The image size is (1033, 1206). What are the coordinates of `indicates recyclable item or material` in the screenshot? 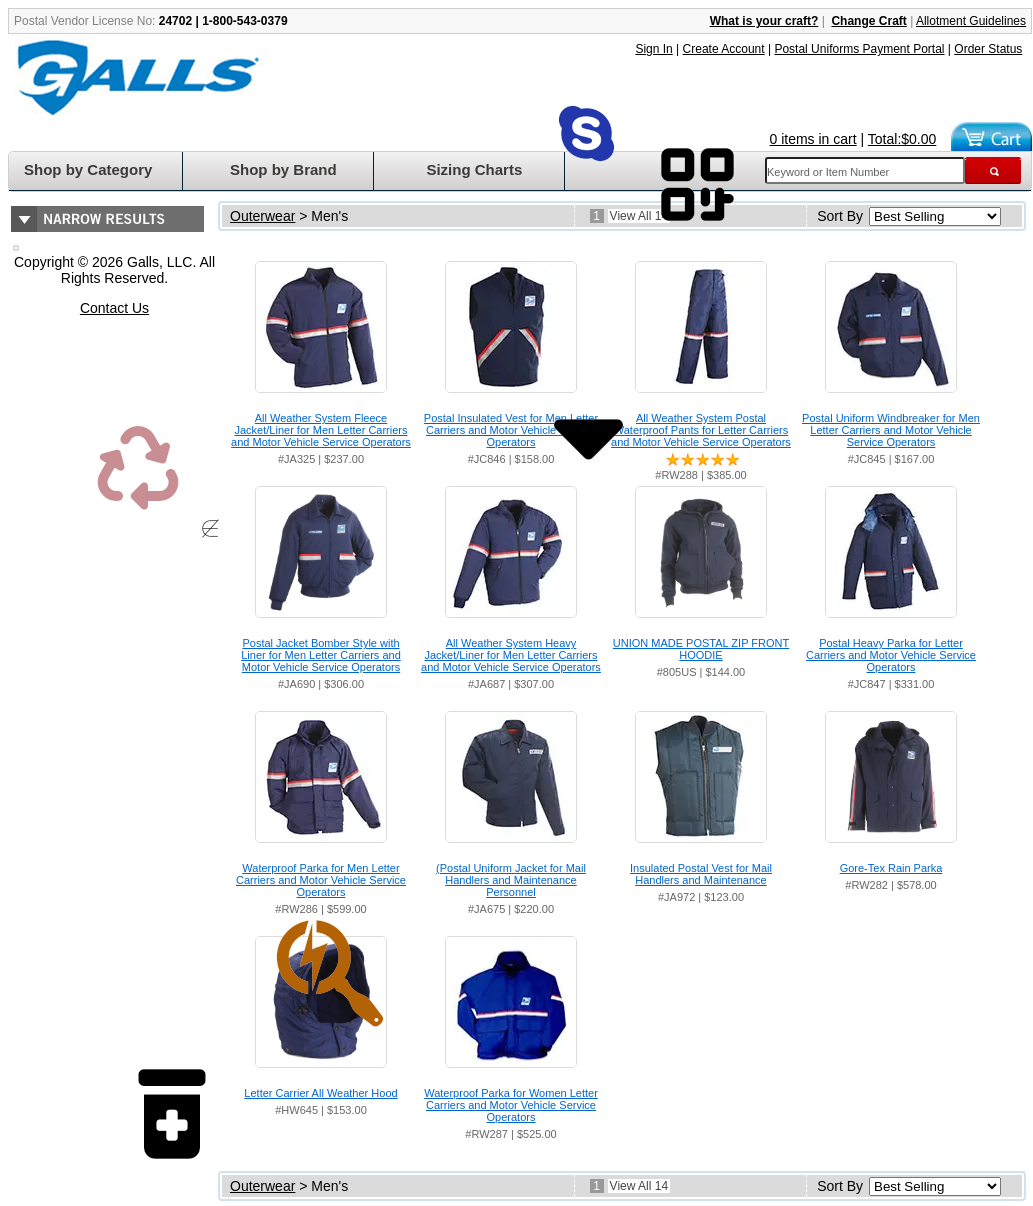 It's located at (138, 466).